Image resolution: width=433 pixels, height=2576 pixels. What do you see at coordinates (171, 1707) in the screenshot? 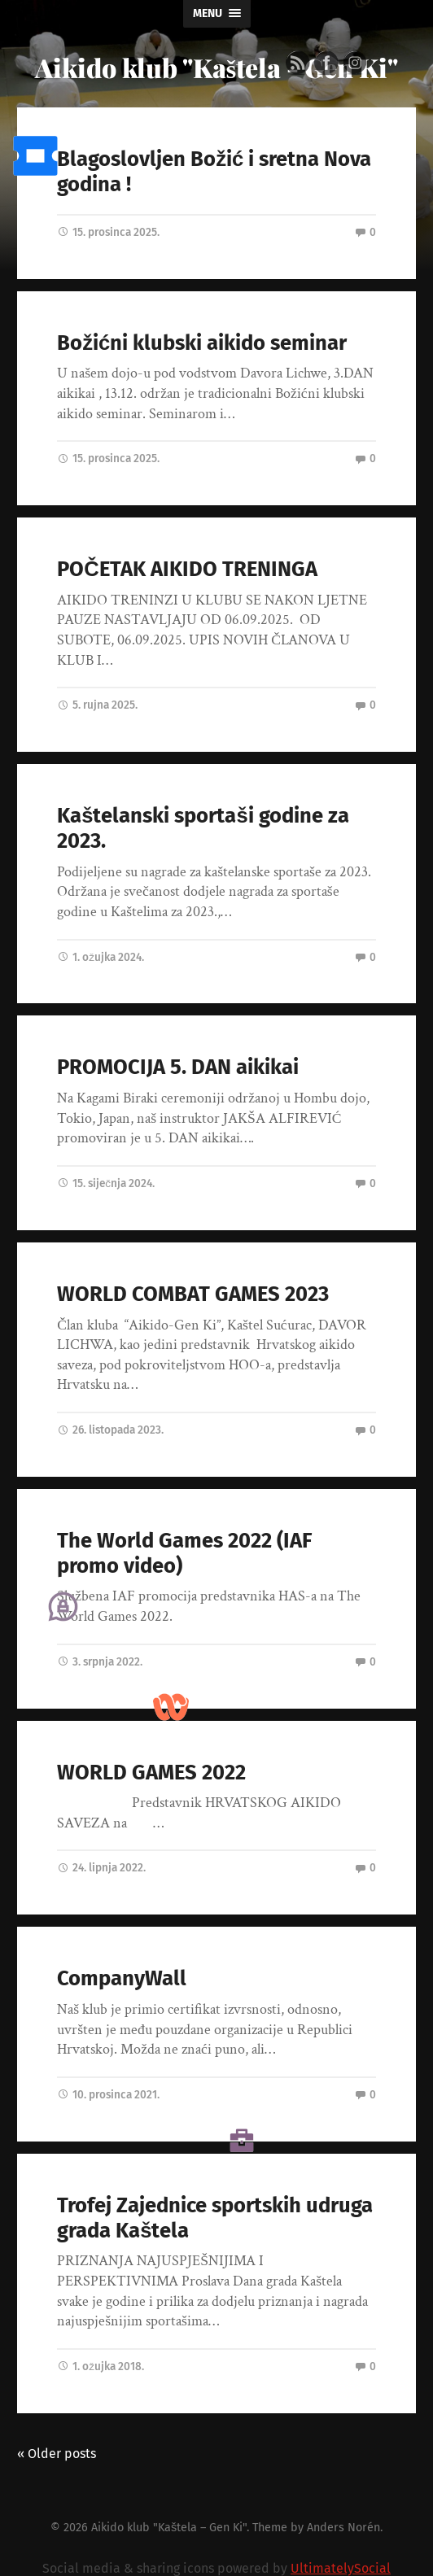
I see `open Webex video conferencing app` at bounding box center [171, 1707].